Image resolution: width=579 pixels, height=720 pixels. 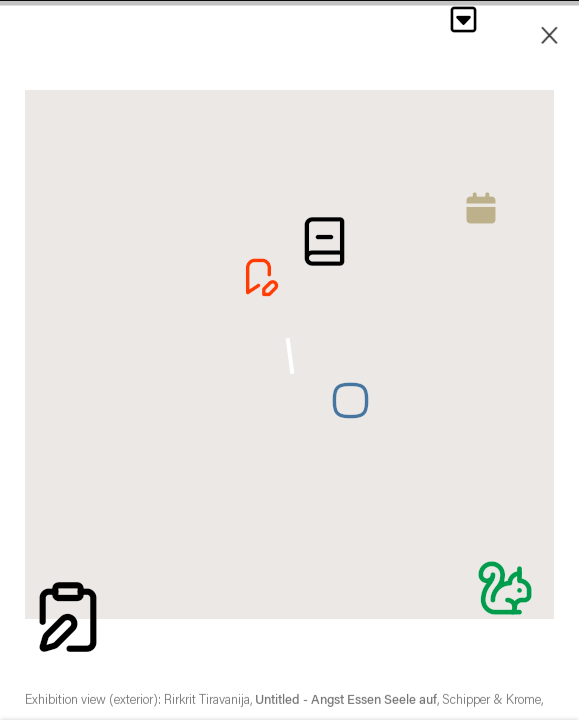 What do you see at coordinates (258, 276) in the screenshot?
I see `edit a saved bookmark` at bounding box center [258, 276].